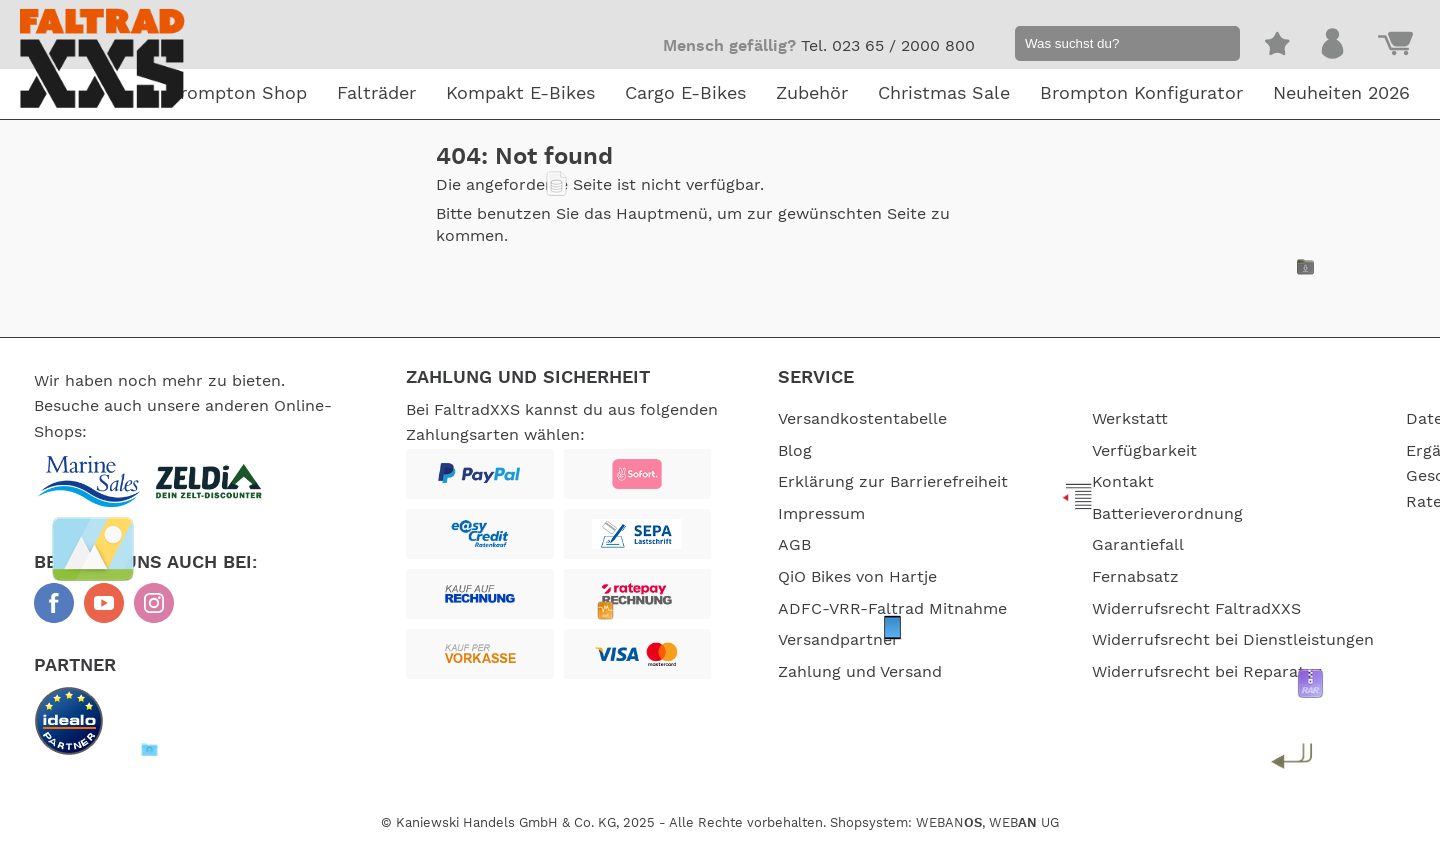  What do you see at coordinates (556, 183) in the screenshot?
I see `open a database file` at bounding box center [556, 183].